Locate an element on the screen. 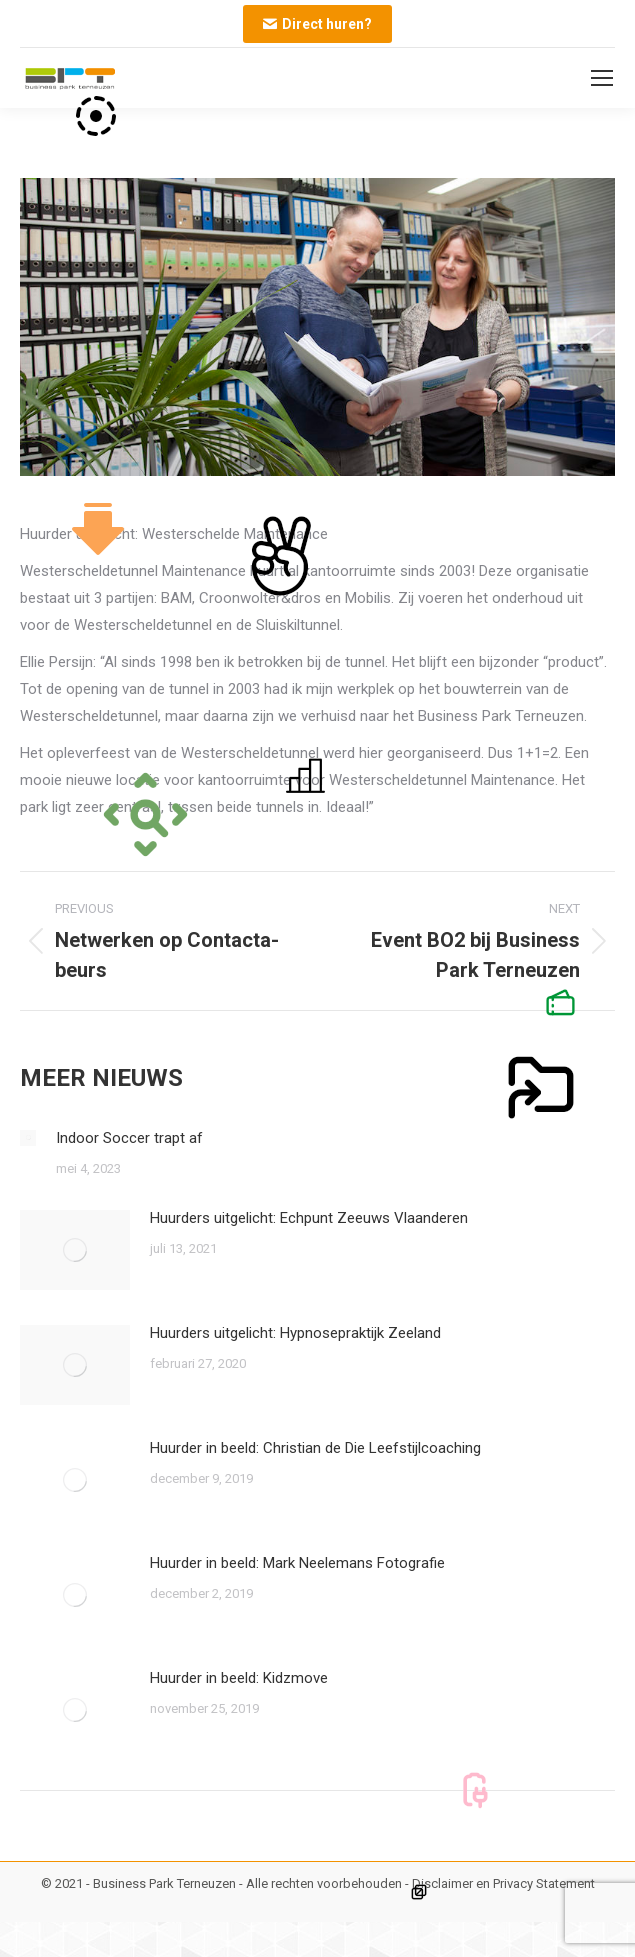  view analytics or statistics is located at coordinates (305, 776).